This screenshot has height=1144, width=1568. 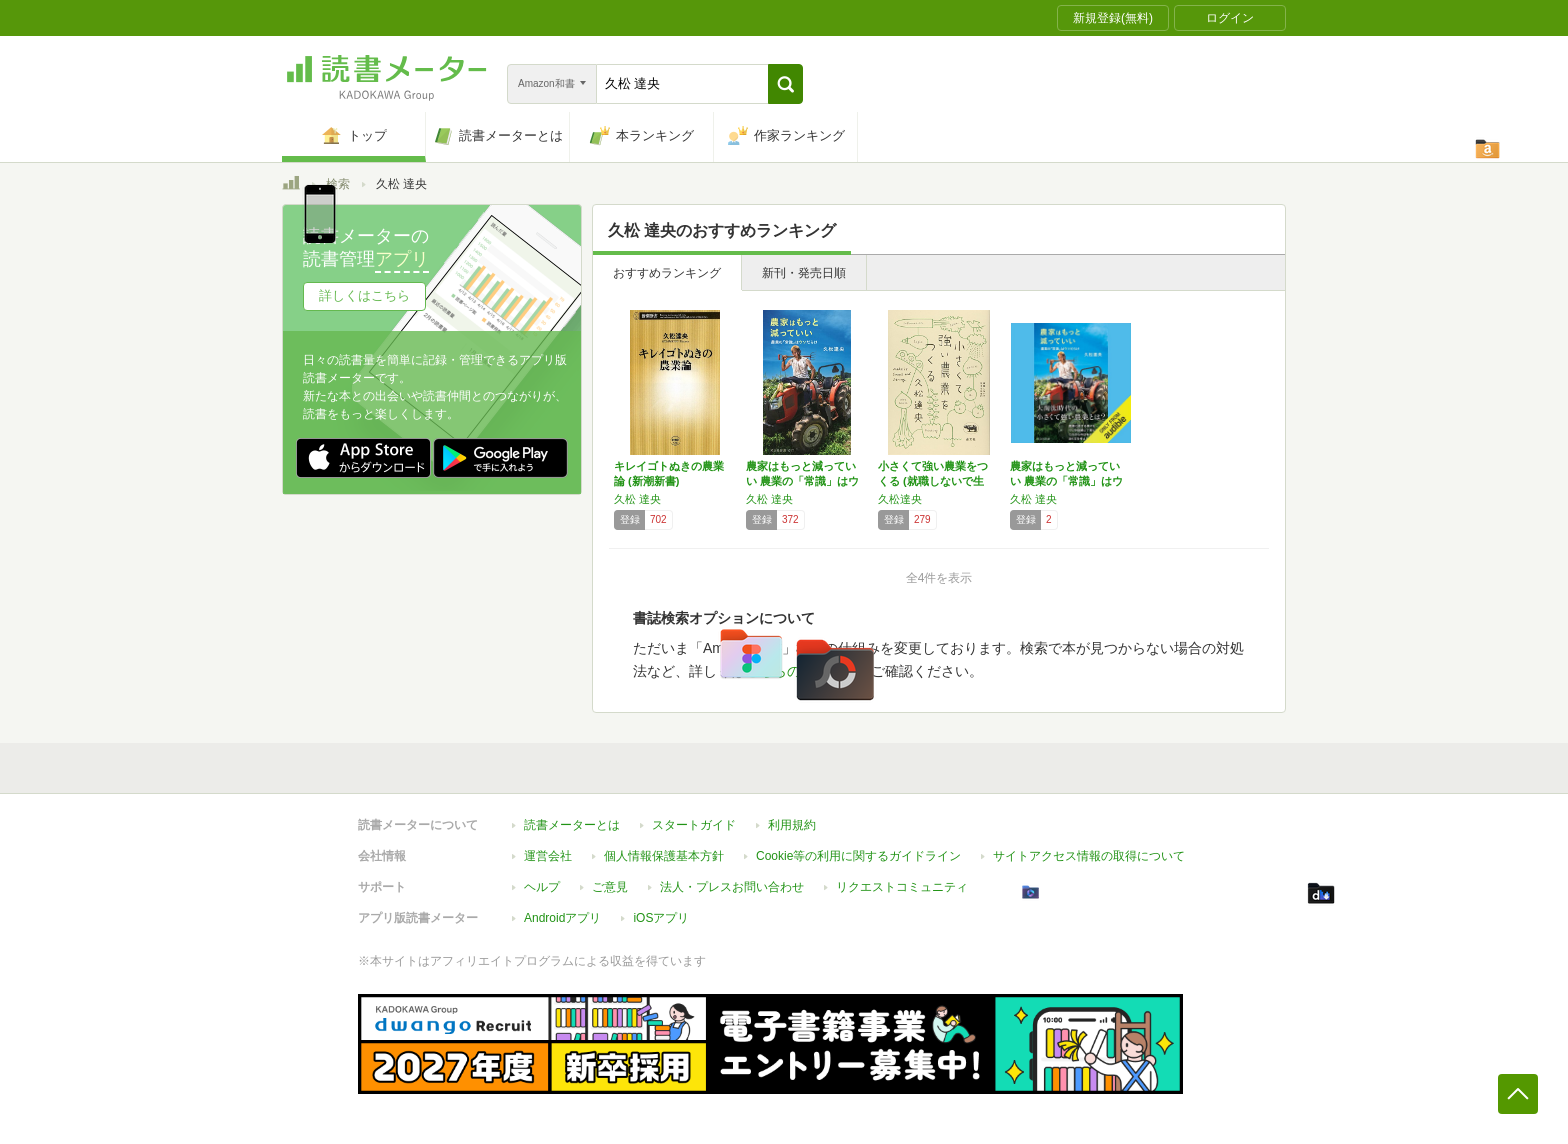 What do you see at coordinates (751, 655) in the screenshot?
I see `open figma project files folder` at bounding box center [751, 655].